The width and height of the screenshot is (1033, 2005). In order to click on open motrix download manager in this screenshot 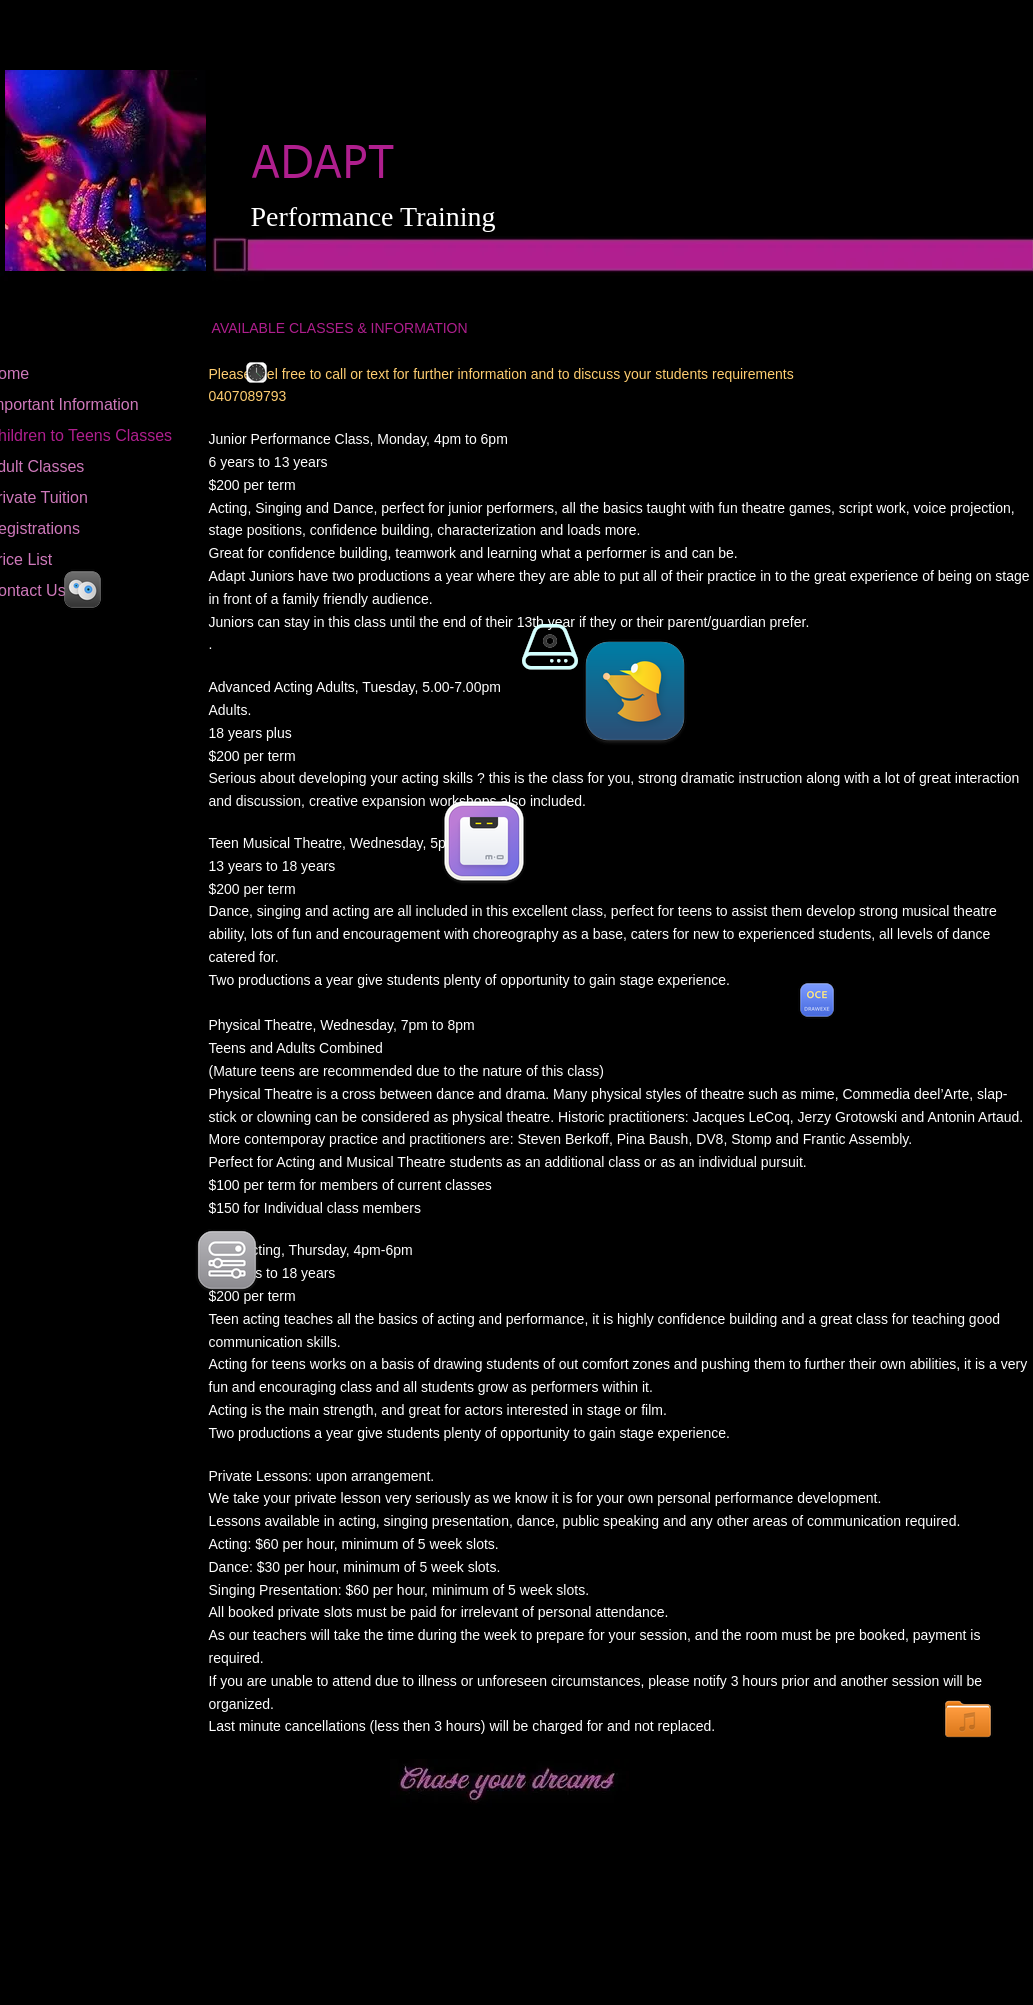, I will do `click(484, 841)`.